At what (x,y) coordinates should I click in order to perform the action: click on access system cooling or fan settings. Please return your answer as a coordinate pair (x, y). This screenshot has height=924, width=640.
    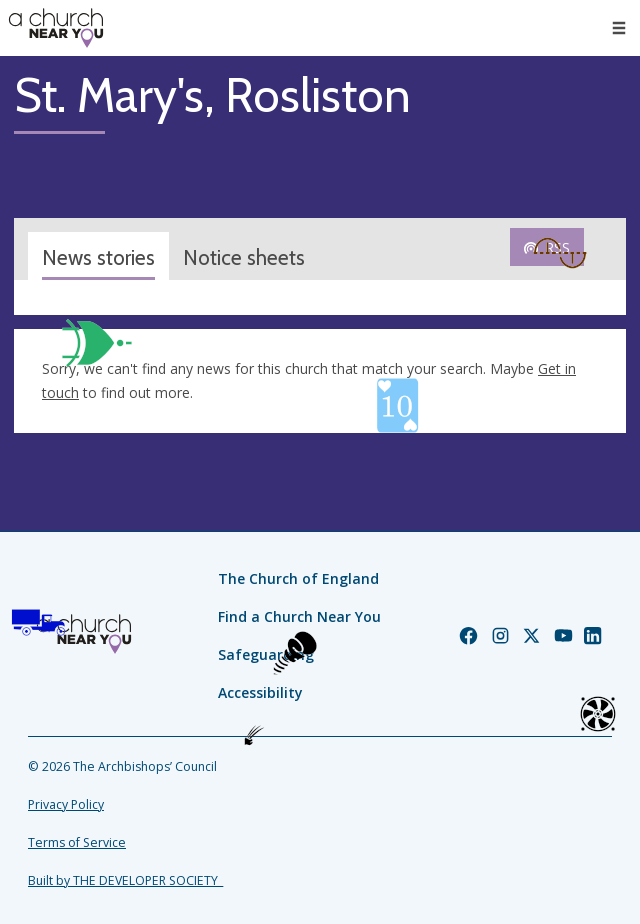
    Looking at the image, I should click on (598, 714).